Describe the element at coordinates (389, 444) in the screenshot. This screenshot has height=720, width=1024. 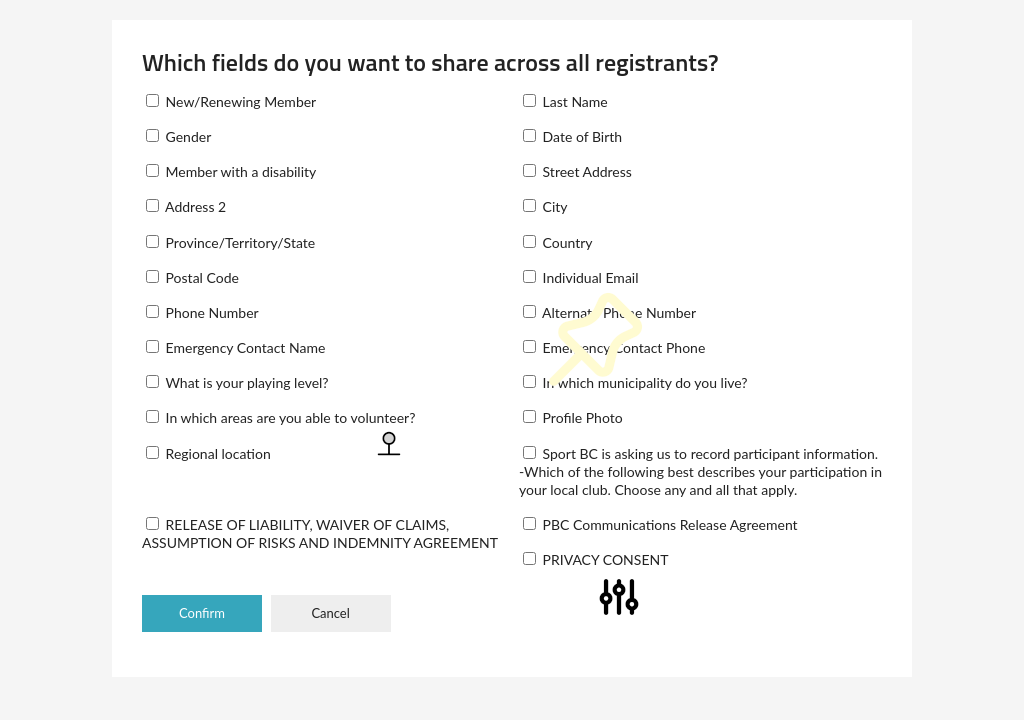
I see `mark a location on the map` at that location.